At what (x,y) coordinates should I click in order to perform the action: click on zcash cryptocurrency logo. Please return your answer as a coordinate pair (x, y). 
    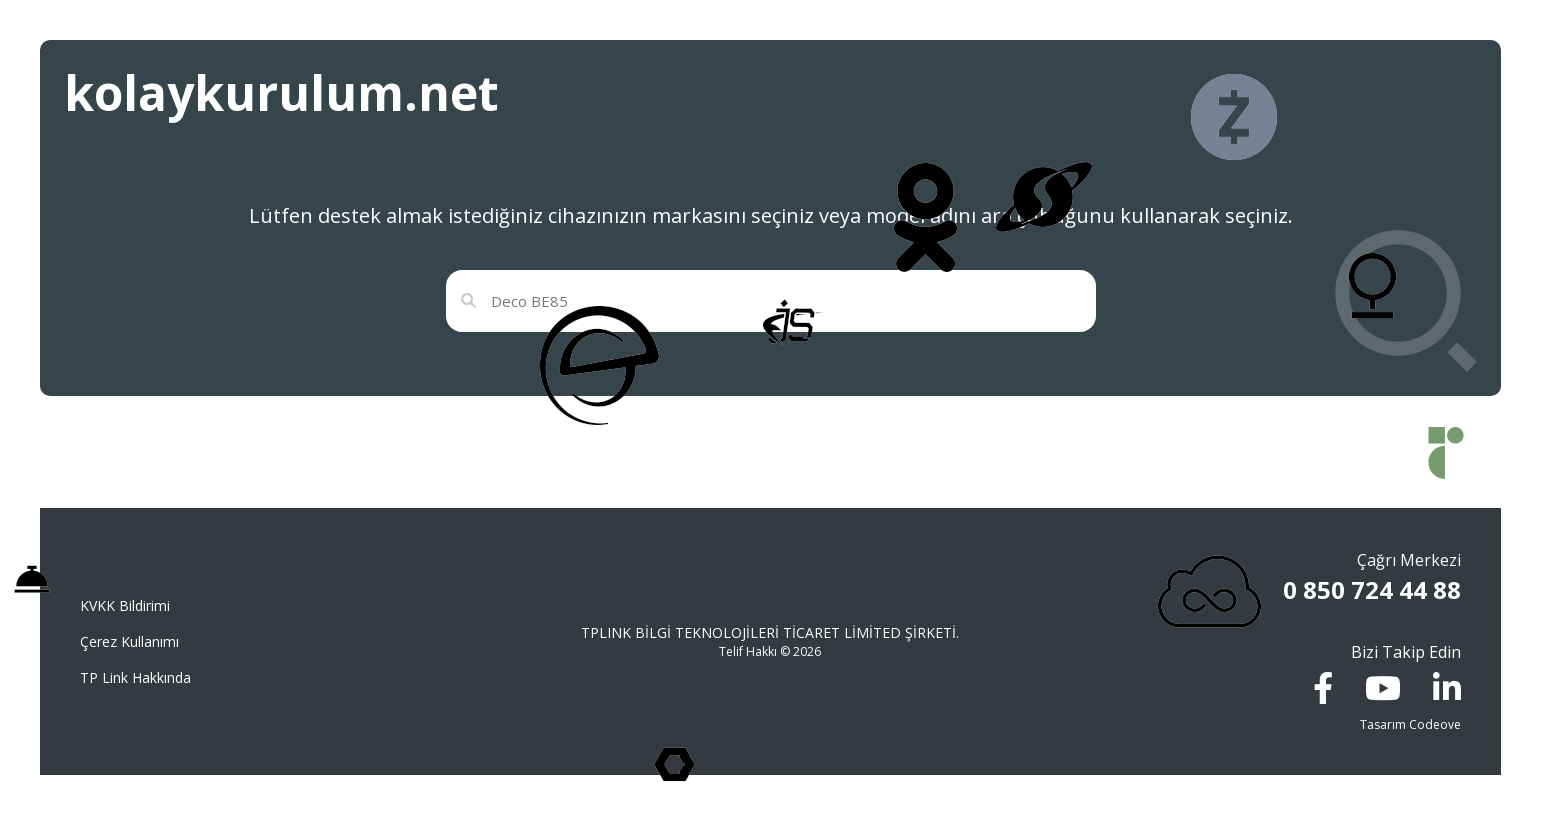
    Looking at the image, I should click on (1234, 117).